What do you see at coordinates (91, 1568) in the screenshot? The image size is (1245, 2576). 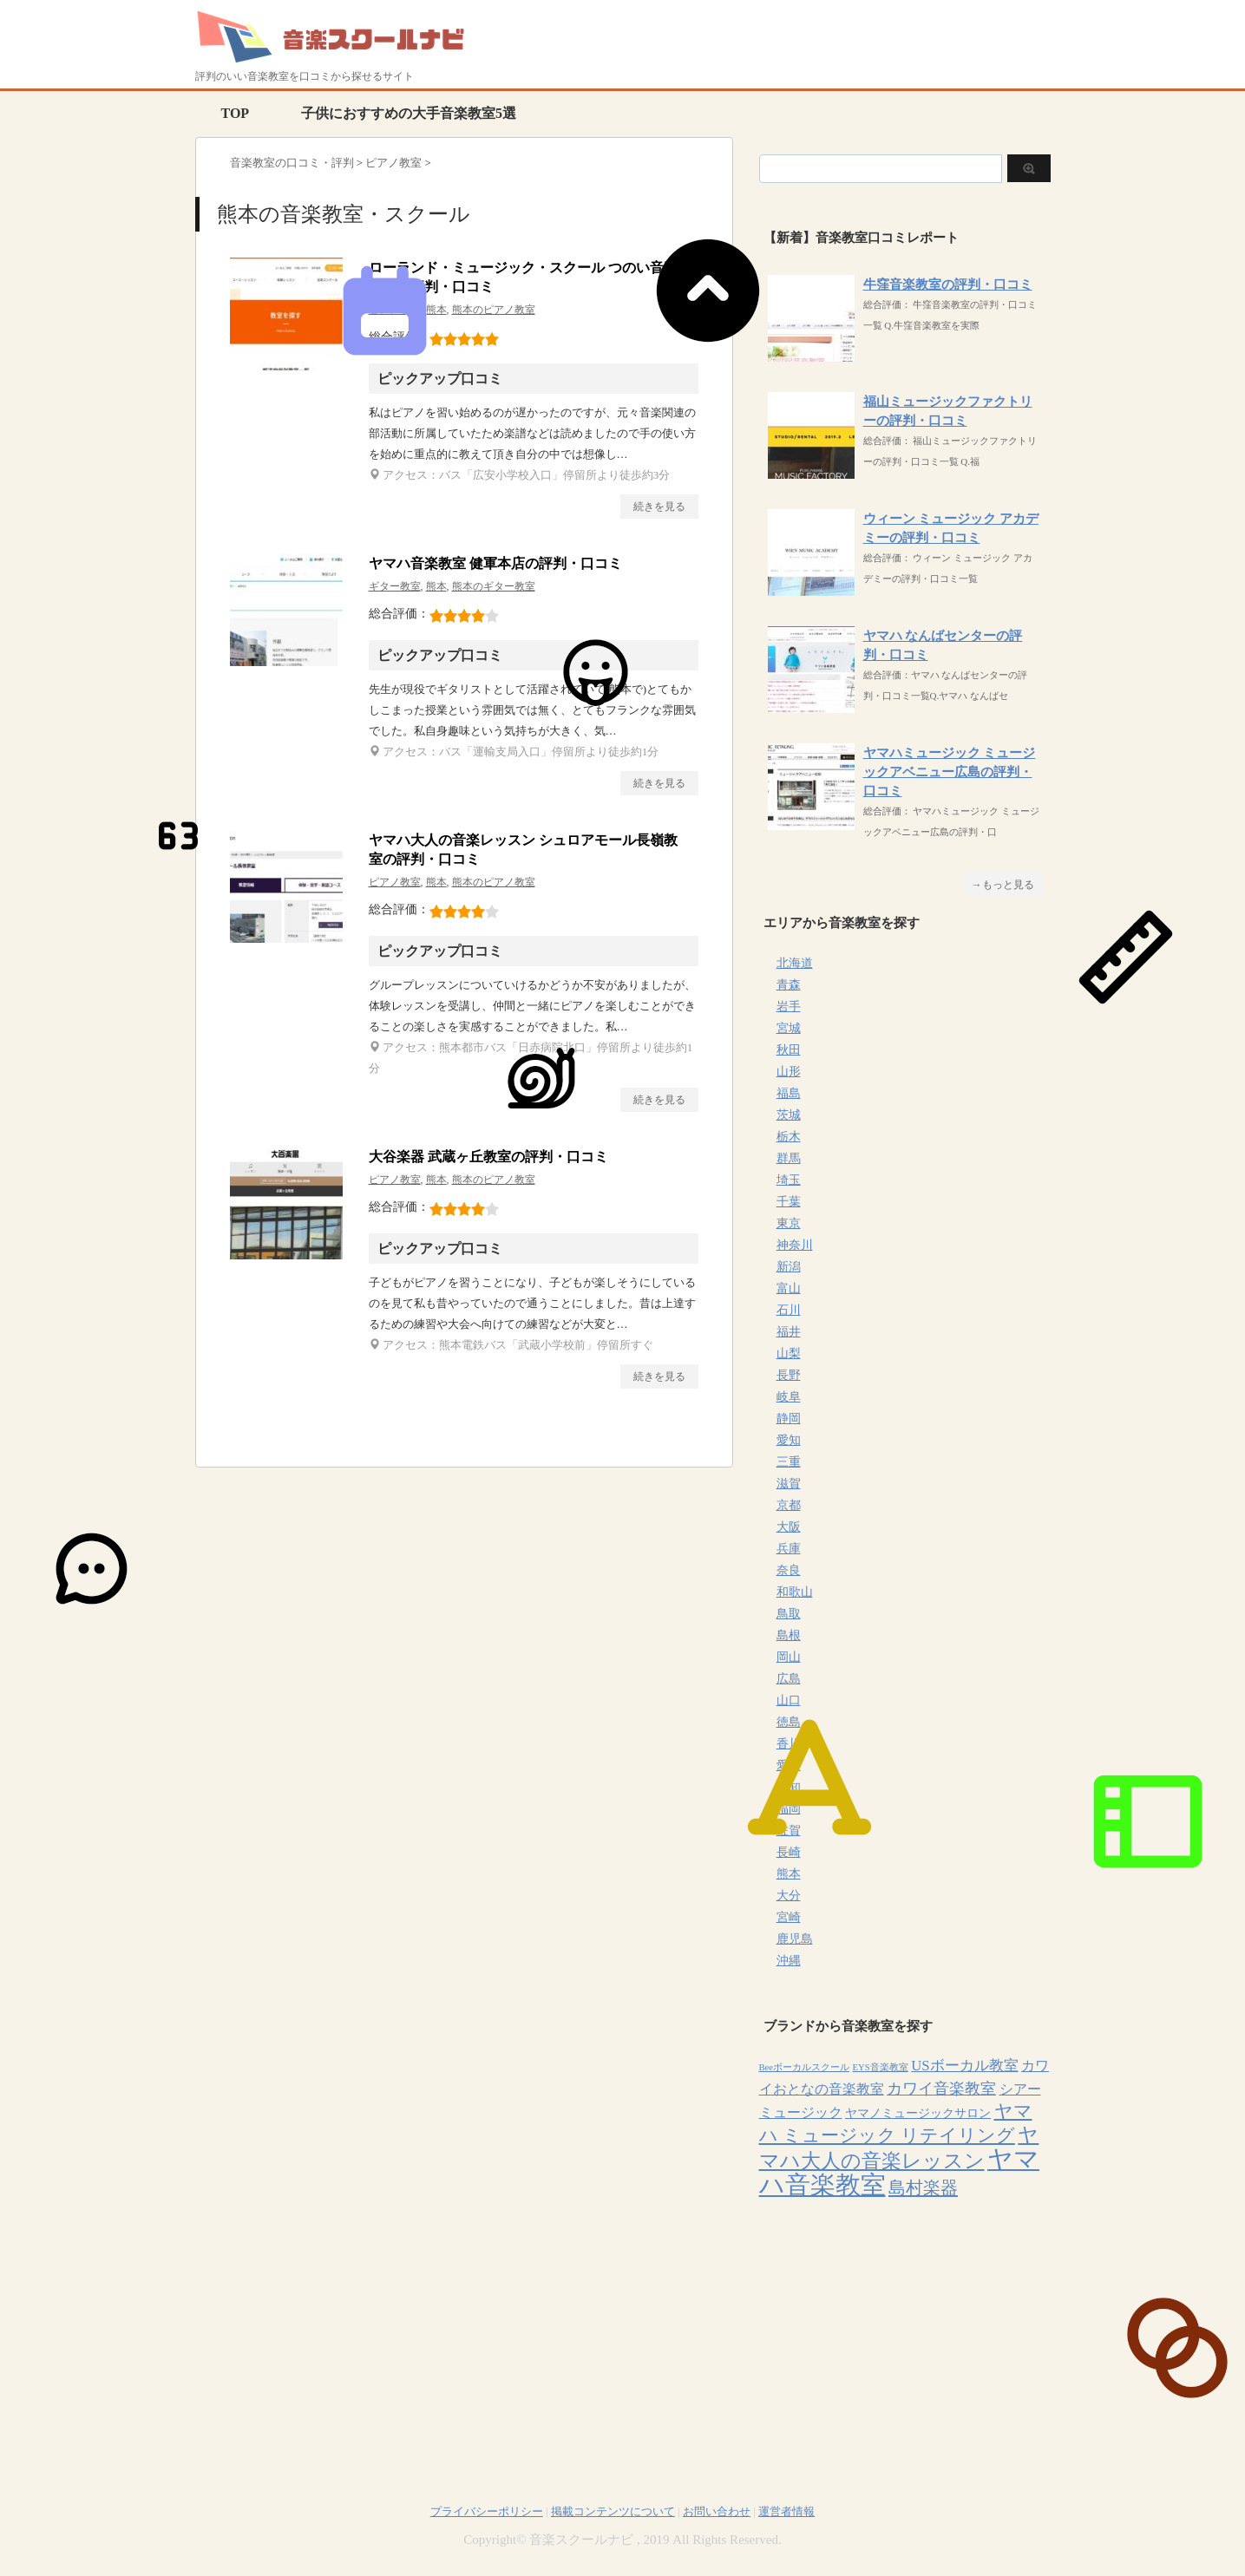 I see `open messaging or chat` at bounding box center [91, 1568].